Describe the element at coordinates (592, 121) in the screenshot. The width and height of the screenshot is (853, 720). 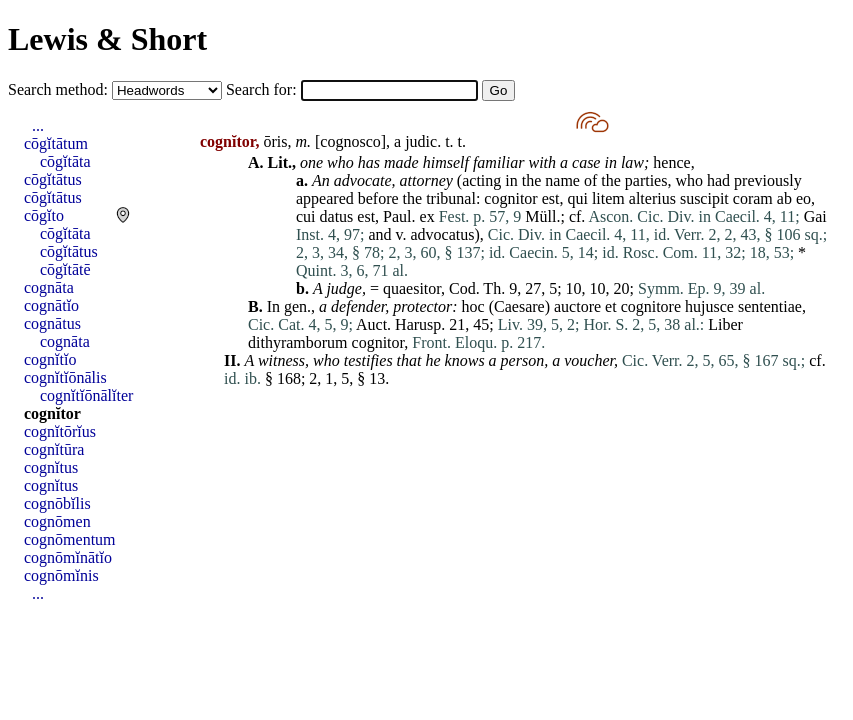
I see `view weather conditions` at that location.